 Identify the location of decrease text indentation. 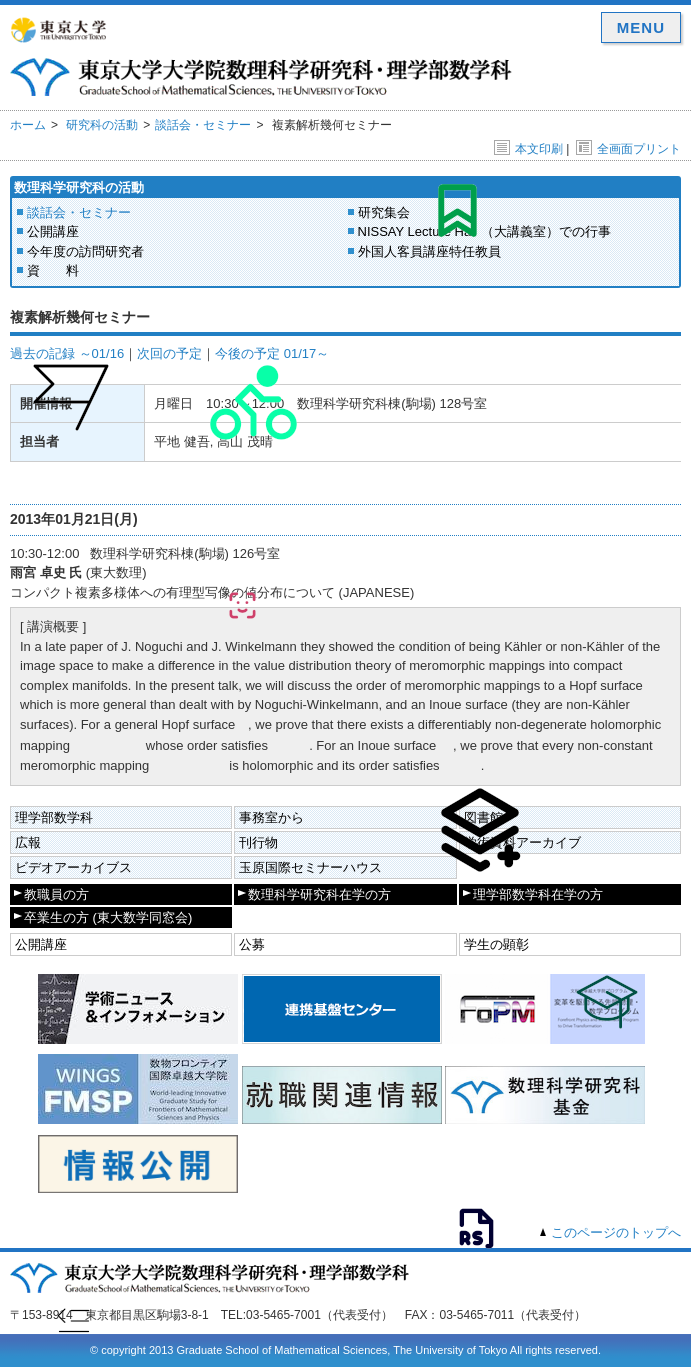
(74, 1321).